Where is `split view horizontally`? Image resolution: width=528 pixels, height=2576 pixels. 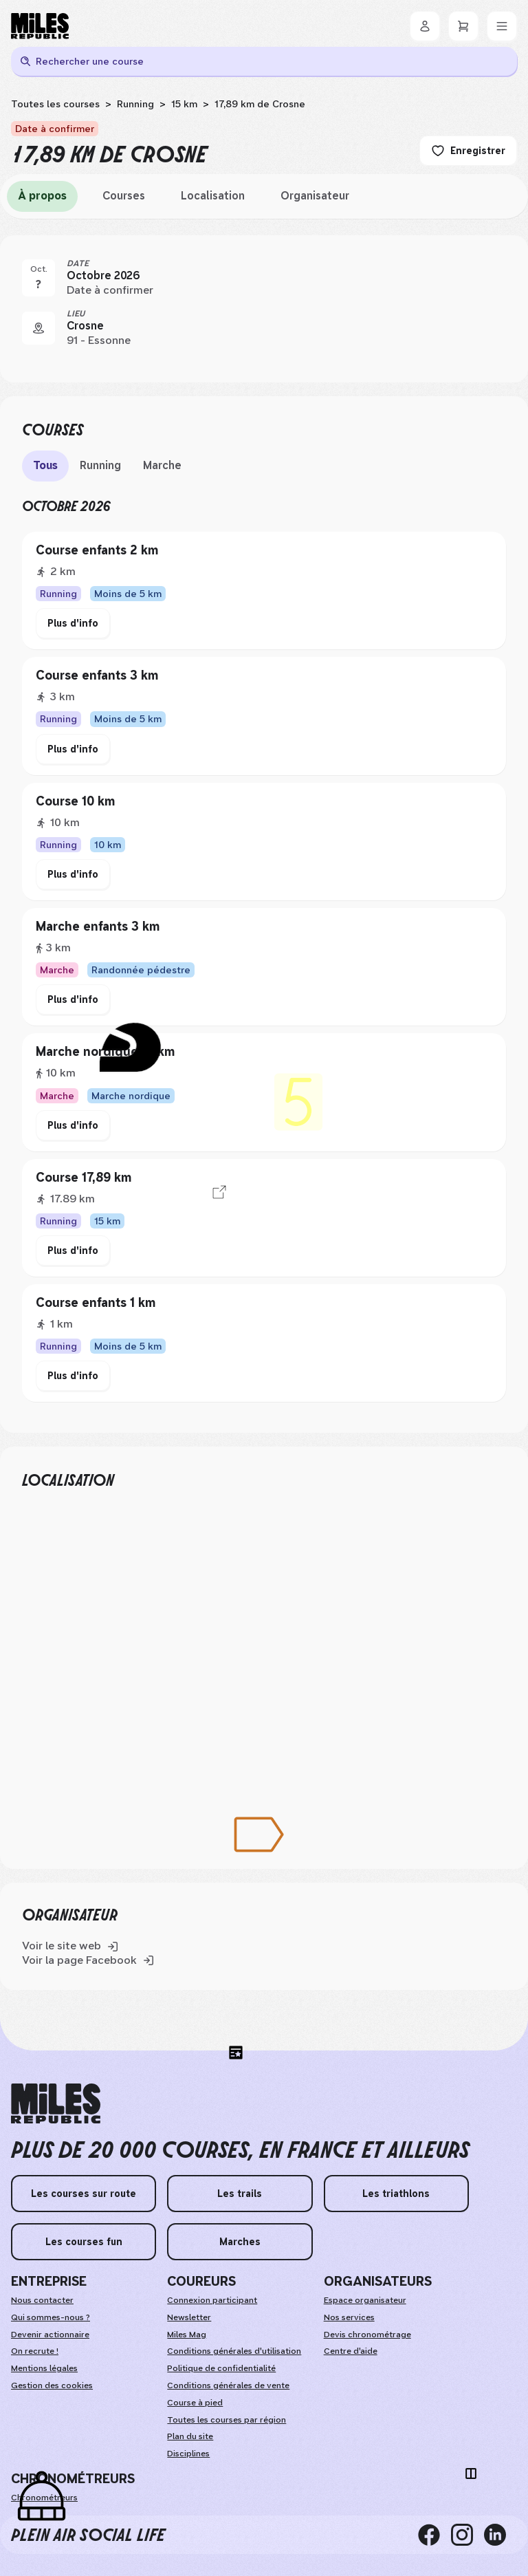 split view horizontally is located at coordinates (471, 2474).